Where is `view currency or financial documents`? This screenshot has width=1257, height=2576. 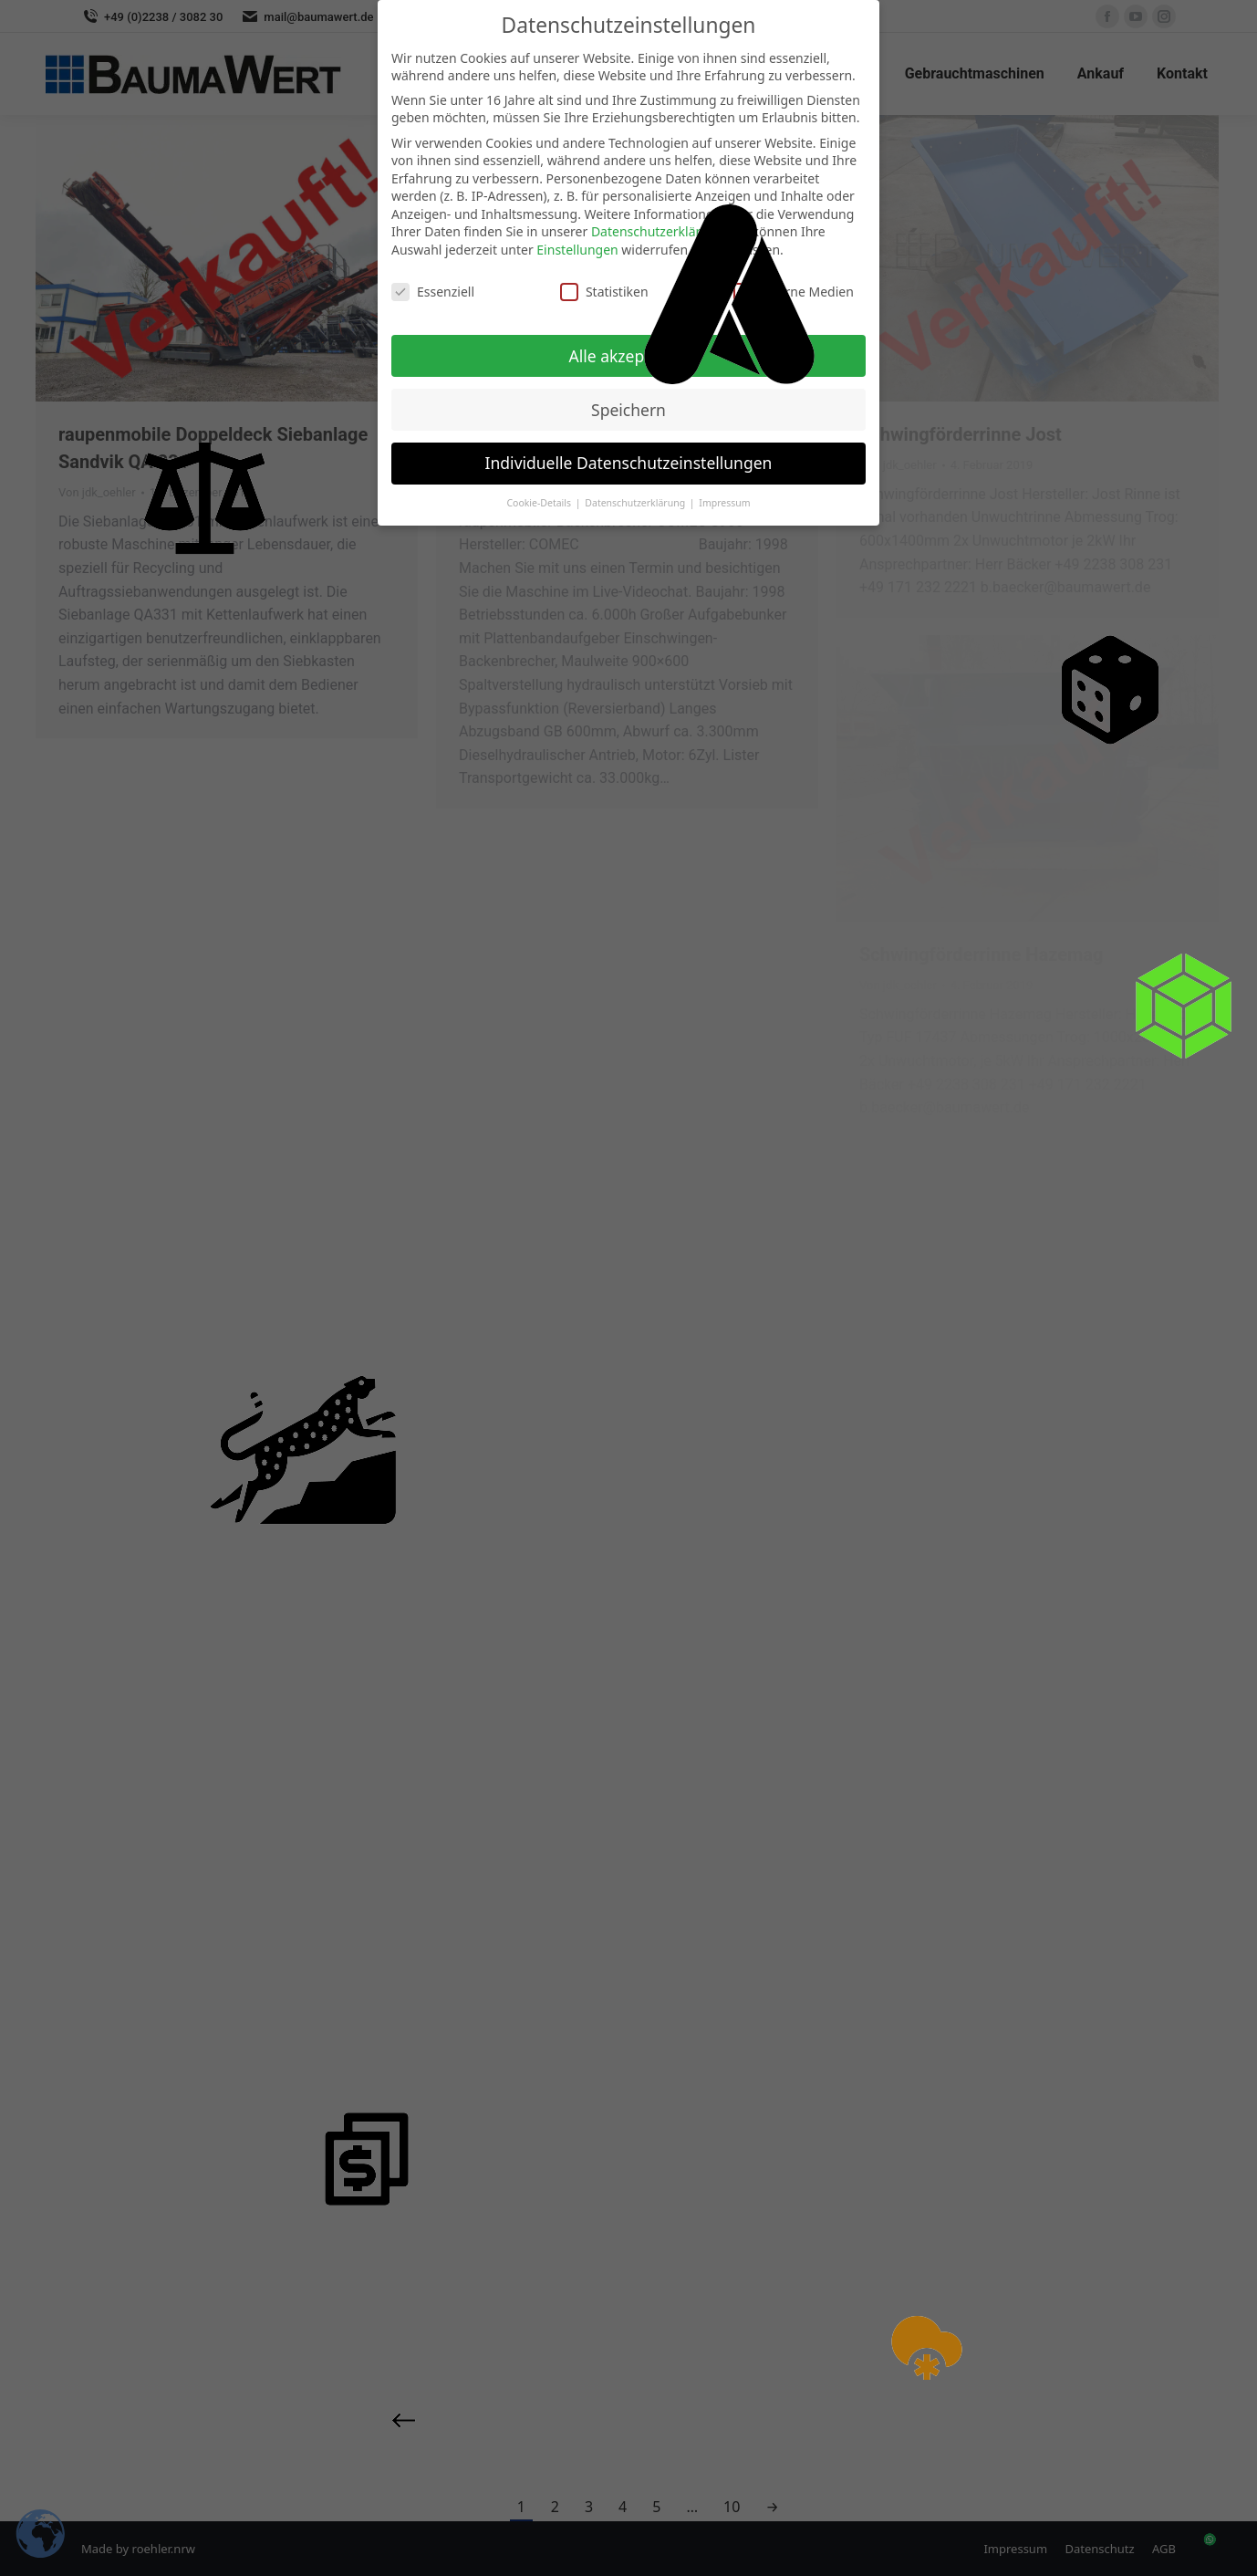 view currency or financial documents is located at coordinates (367, 2159).